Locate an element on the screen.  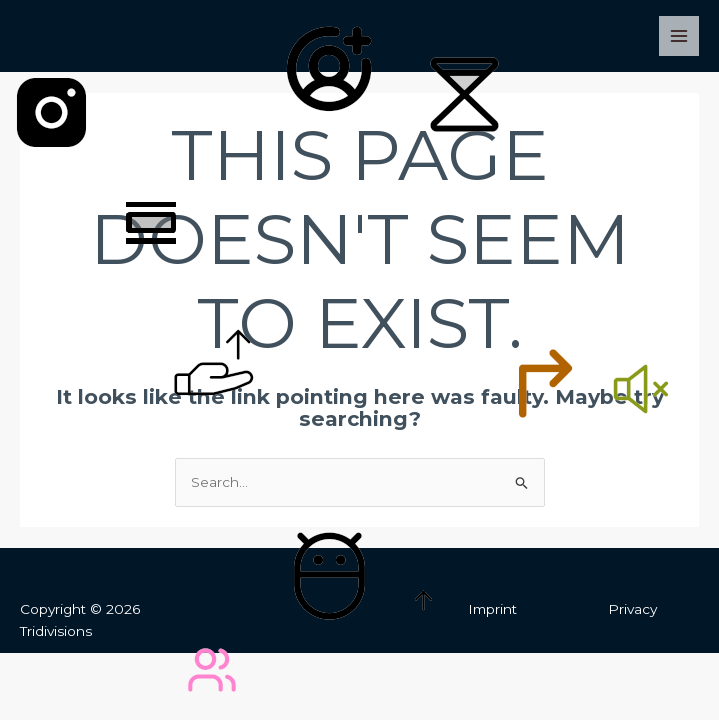
add a new user or contact is located at coordinates (329, 69).